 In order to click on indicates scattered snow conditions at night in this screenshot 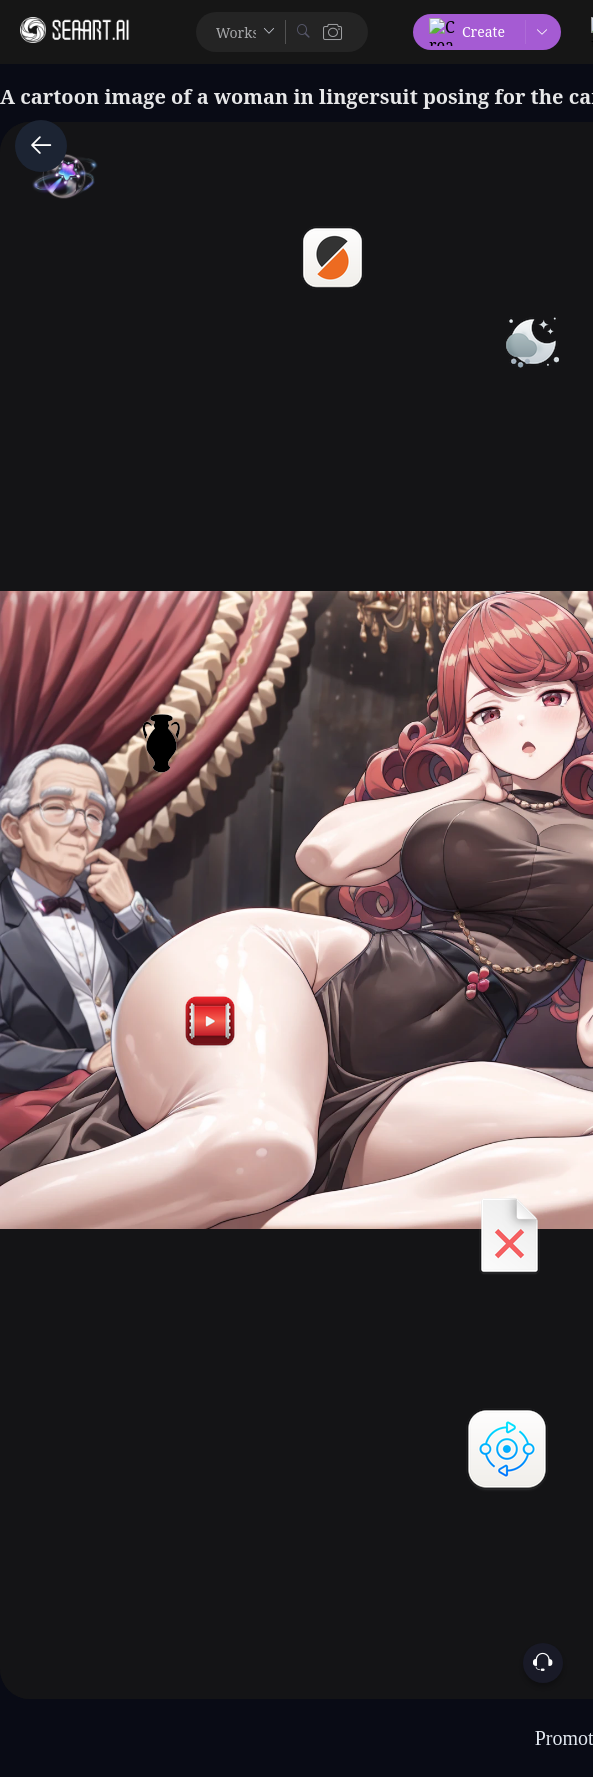, I will do `click(532, 342)`.